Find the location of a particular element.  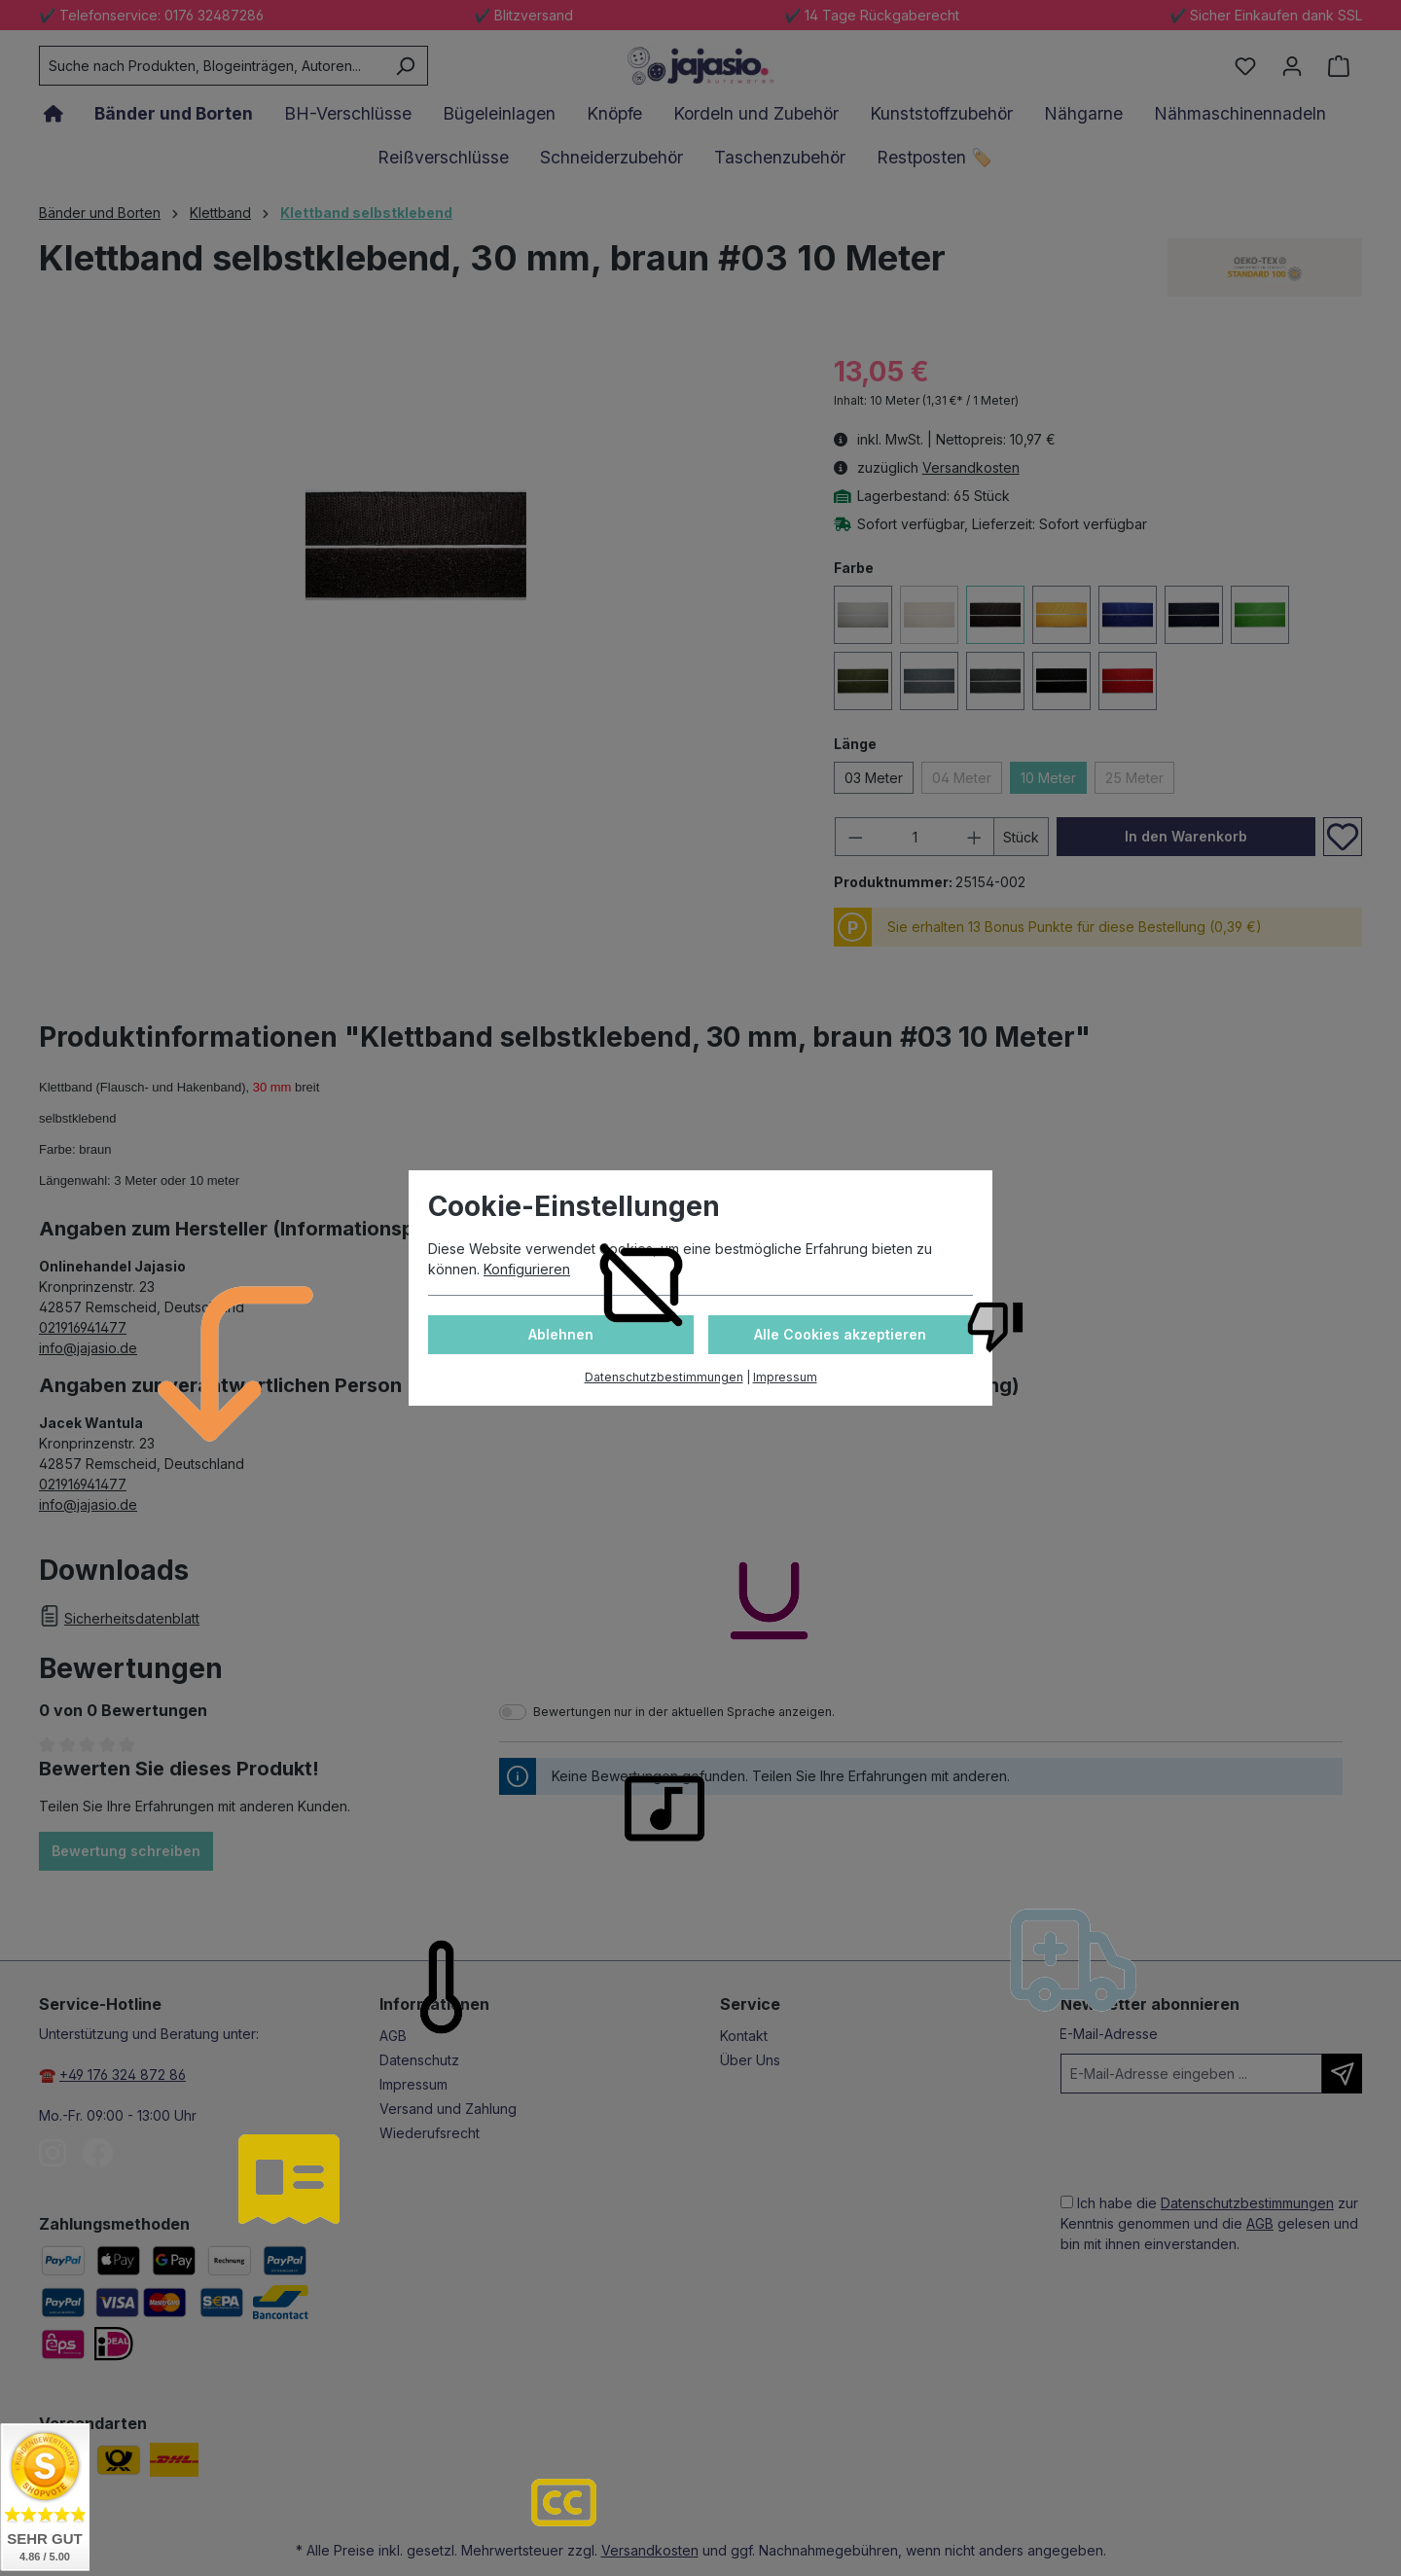

dislike or downvote content is located at coordinates (995, 1325).